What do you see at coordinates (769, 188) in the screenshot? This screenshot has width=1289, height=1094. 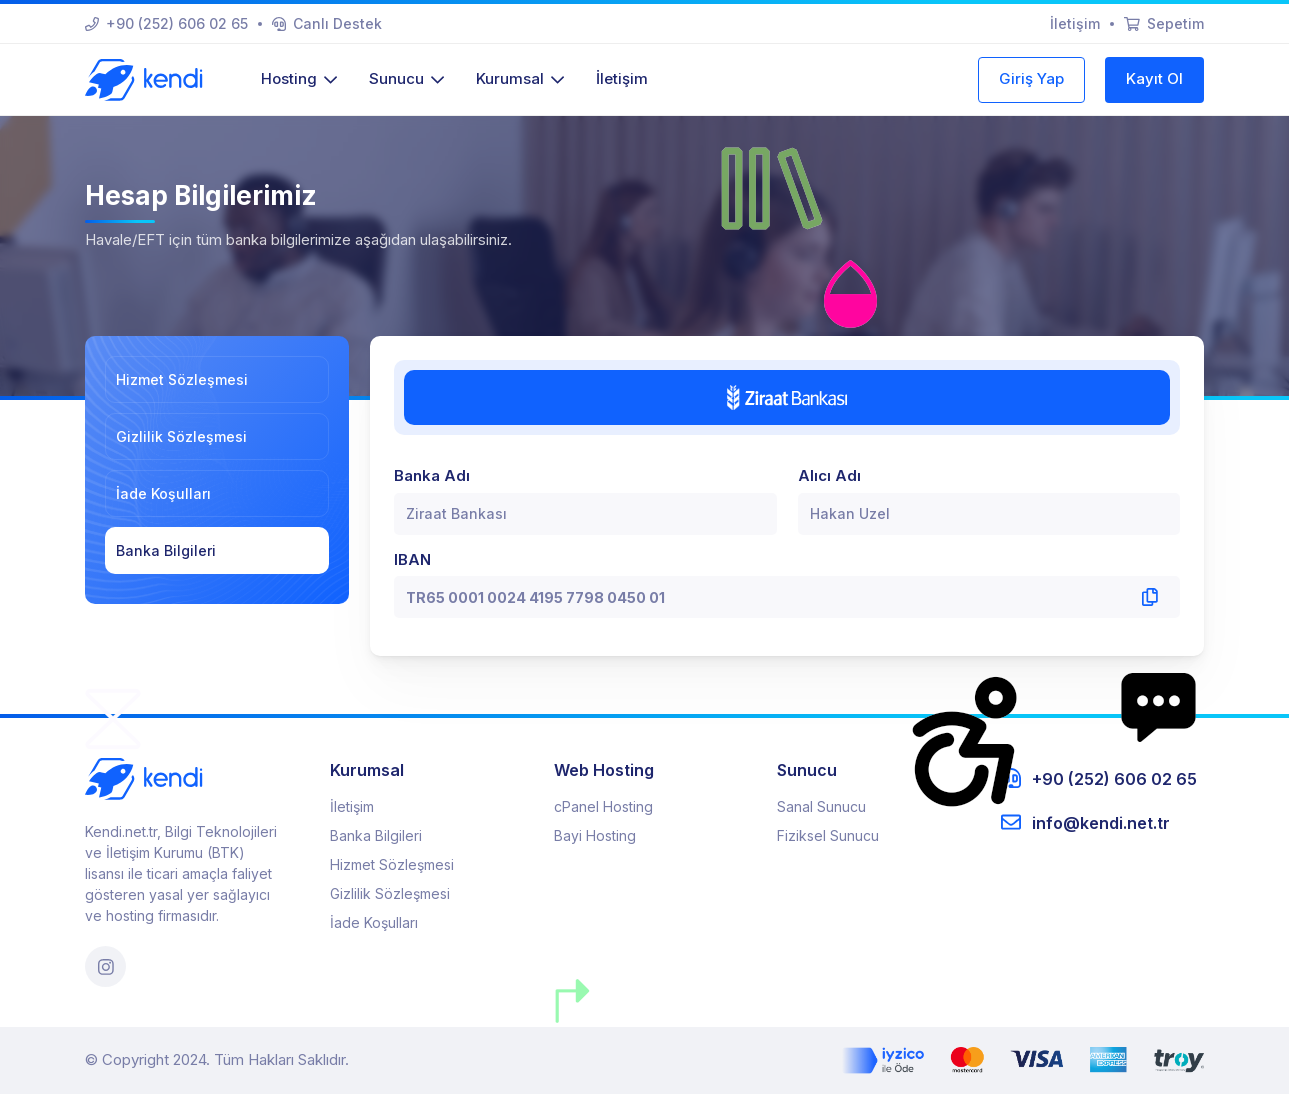 I see `access your saved library or collection` at bounding box center [769, 188].